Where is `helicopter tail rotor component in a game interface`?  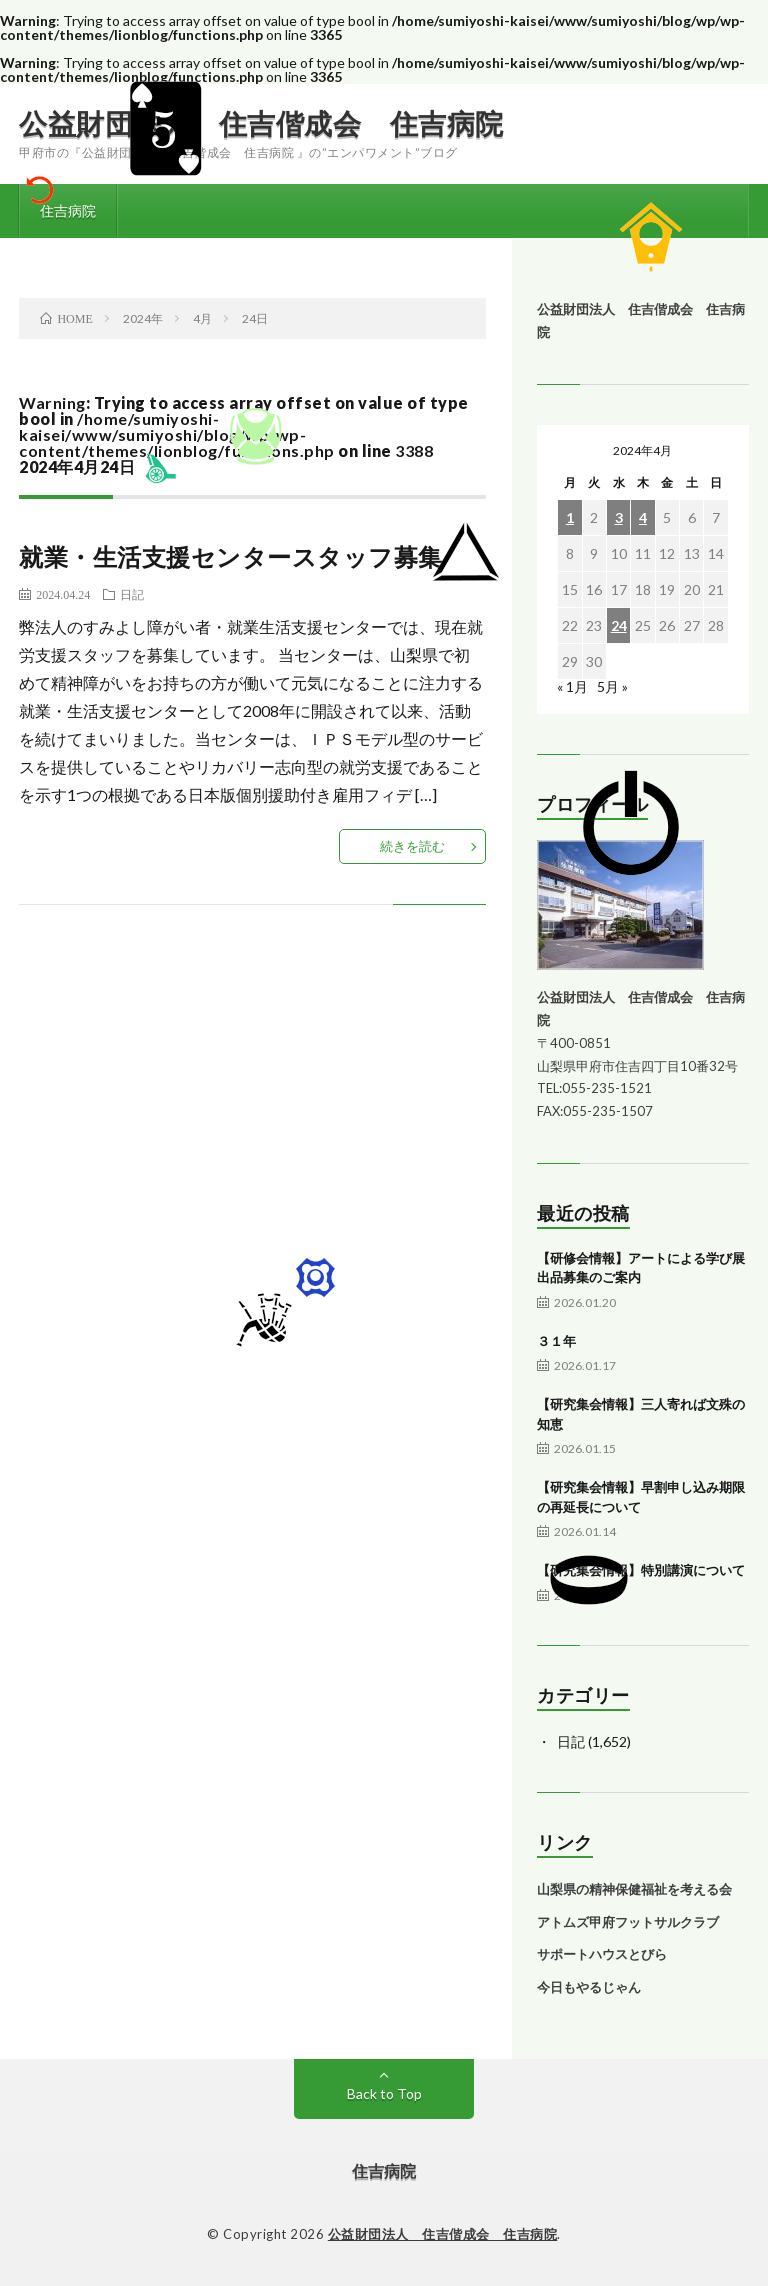 helicopter tail rotor component in a game interface is located at coordinates (160, 468).